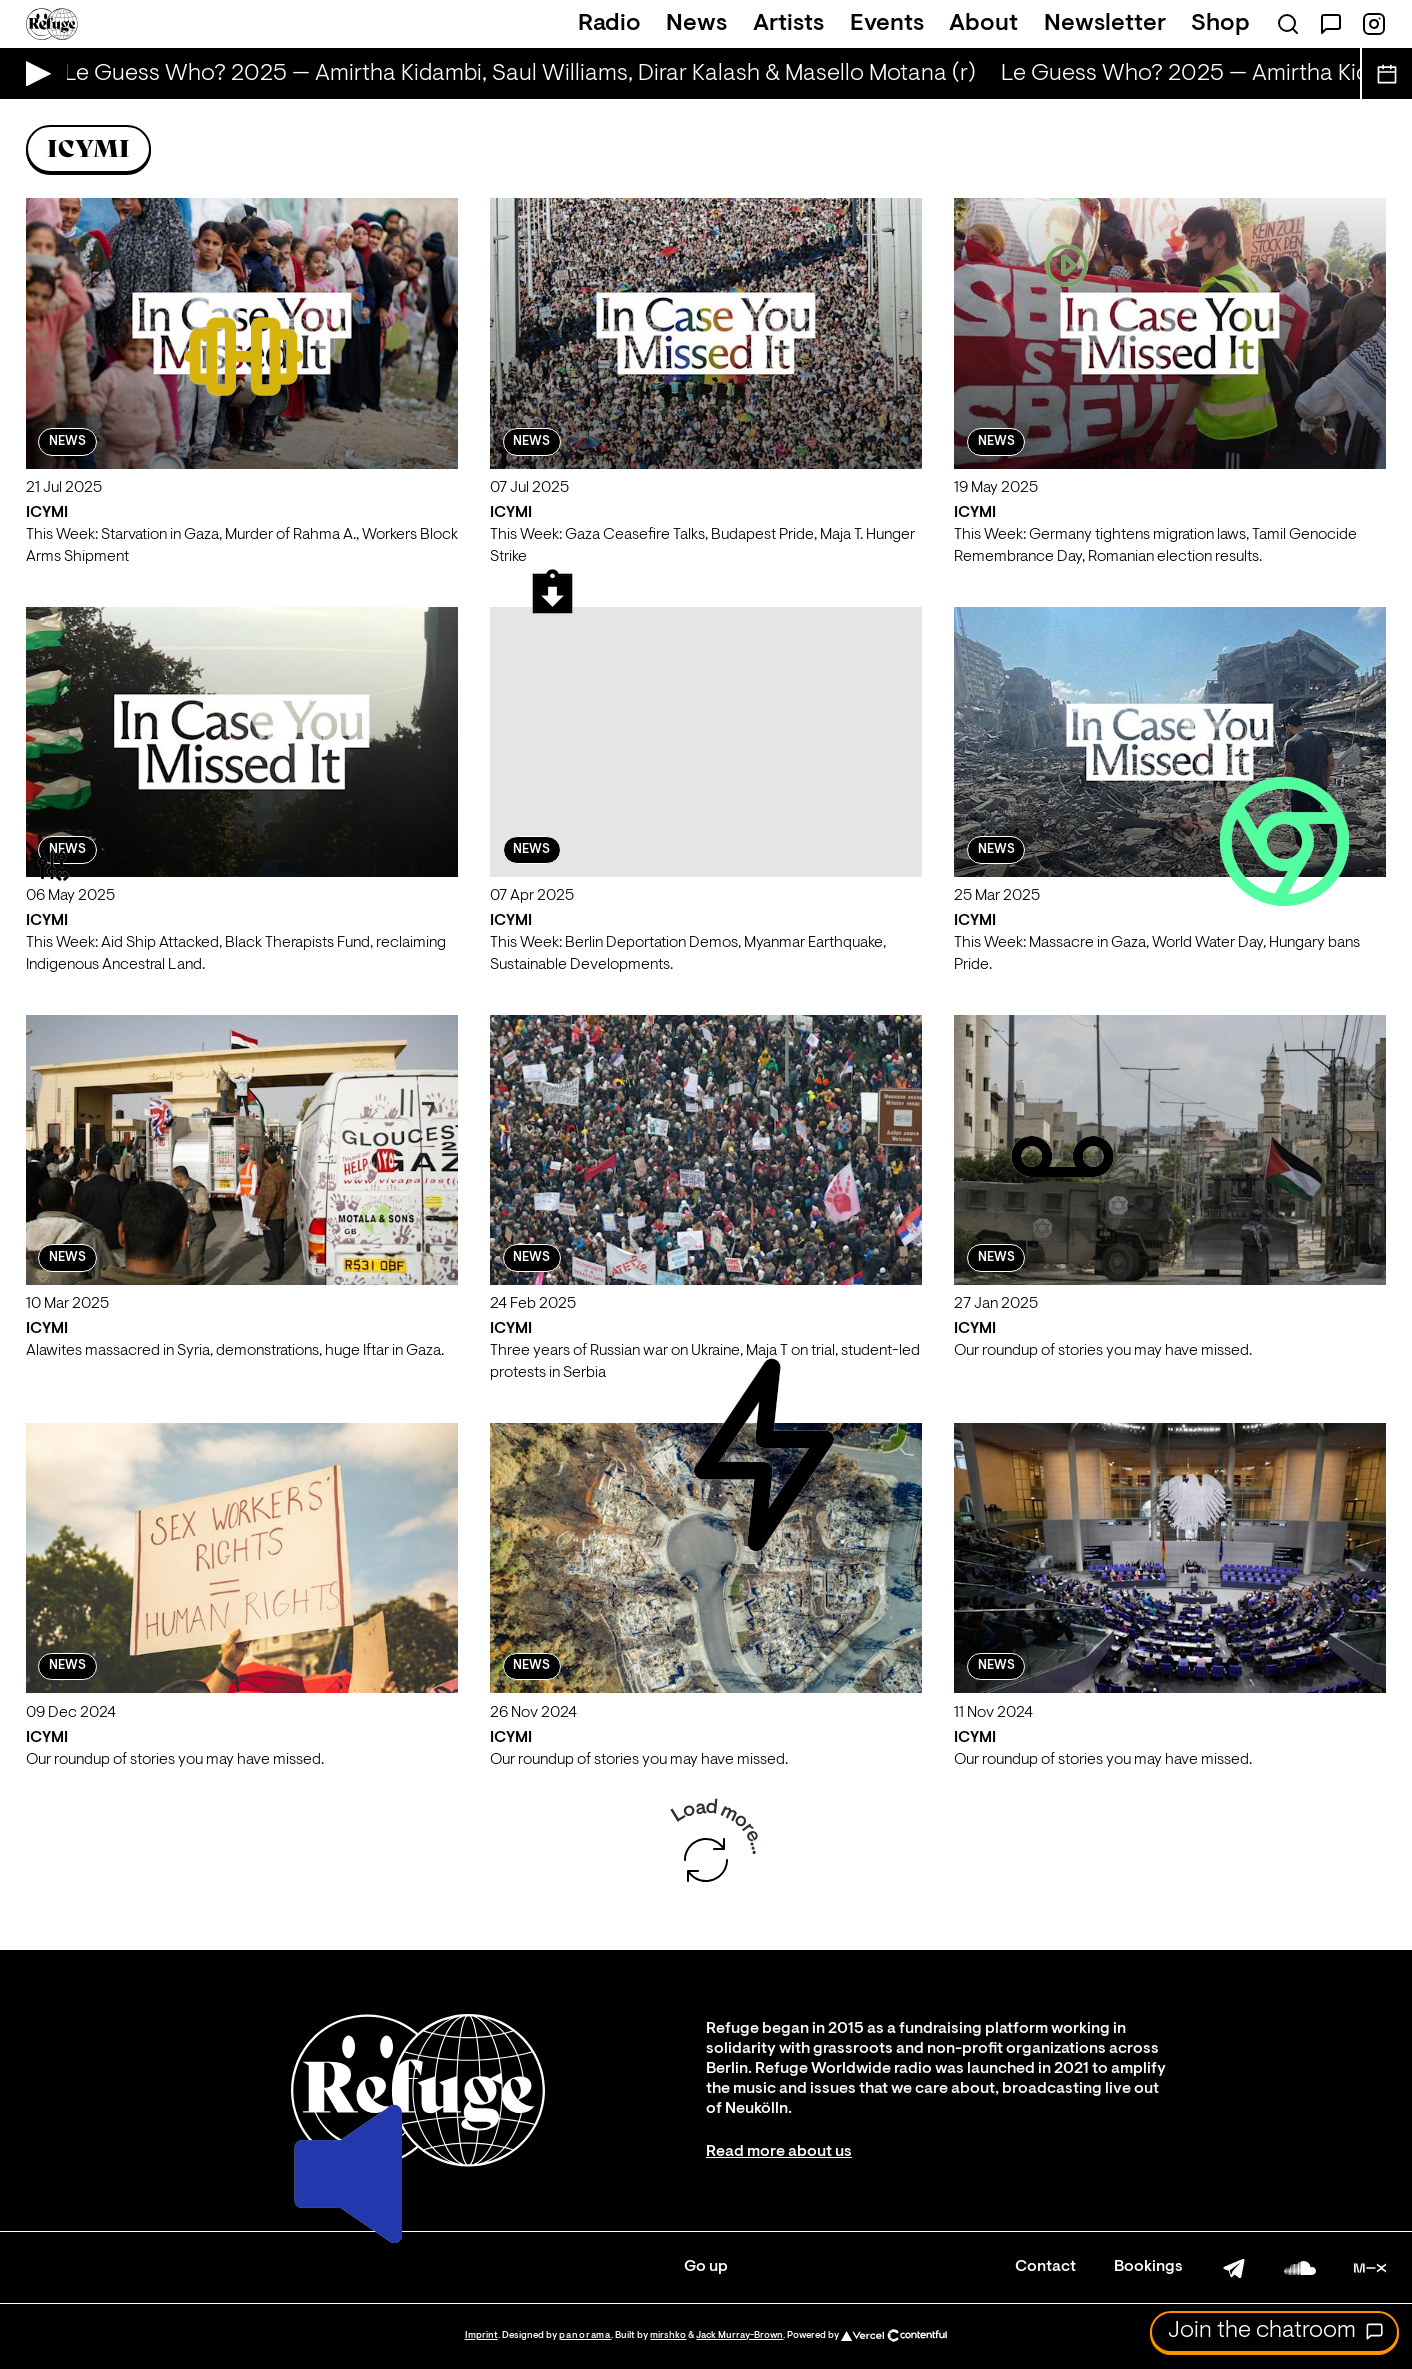 This screenshot has width=1412, height=2369. Describe the element at coordinates (1062, 1156) in the screenshot. I see `indicates voicemail is available` at that location.